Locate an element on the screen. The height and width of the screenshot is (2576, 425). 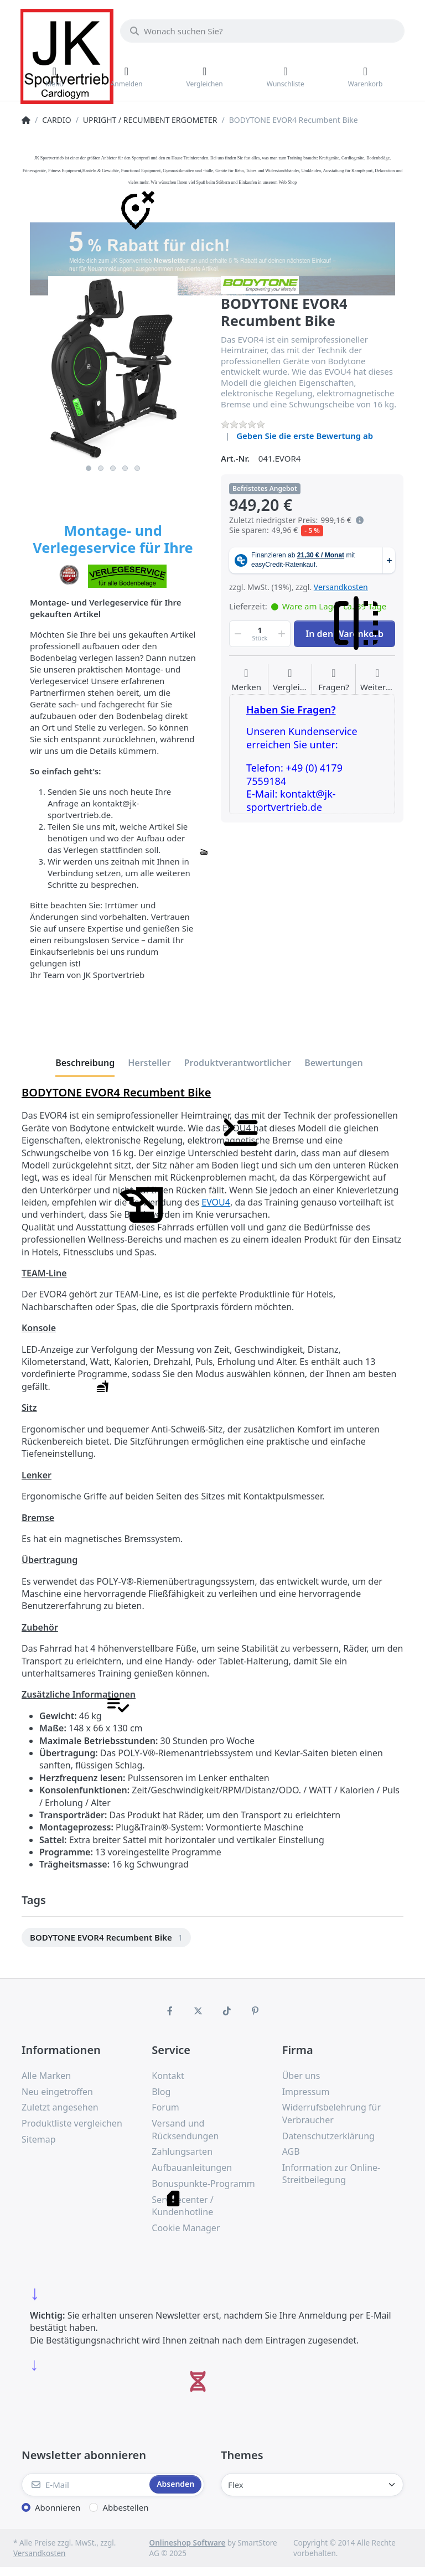
scan a document or image is located at coordinates (204, 851).